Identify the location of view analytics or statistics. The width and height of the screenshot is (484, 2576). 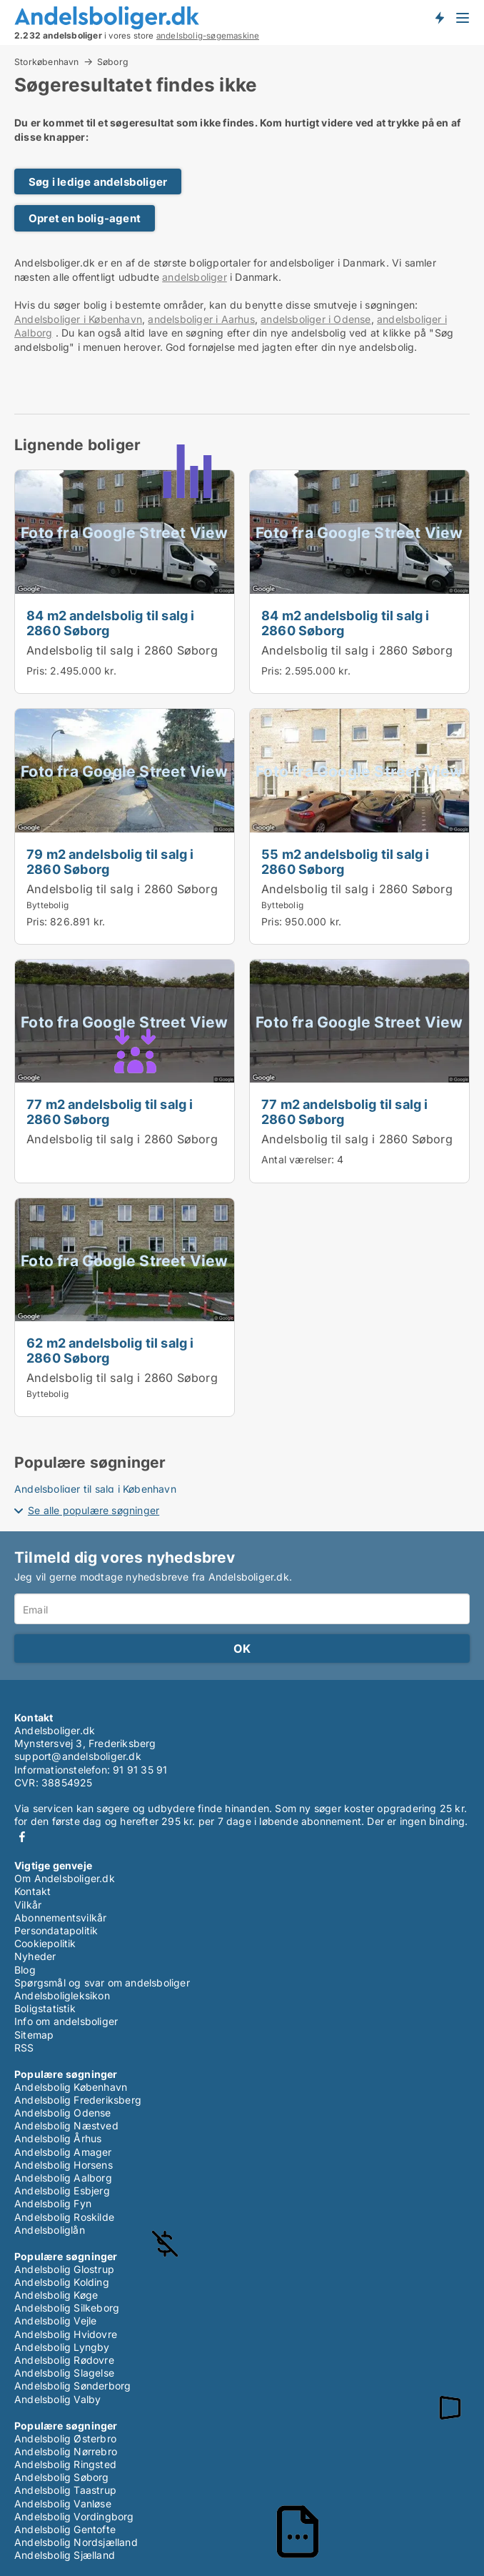
(187, 471).